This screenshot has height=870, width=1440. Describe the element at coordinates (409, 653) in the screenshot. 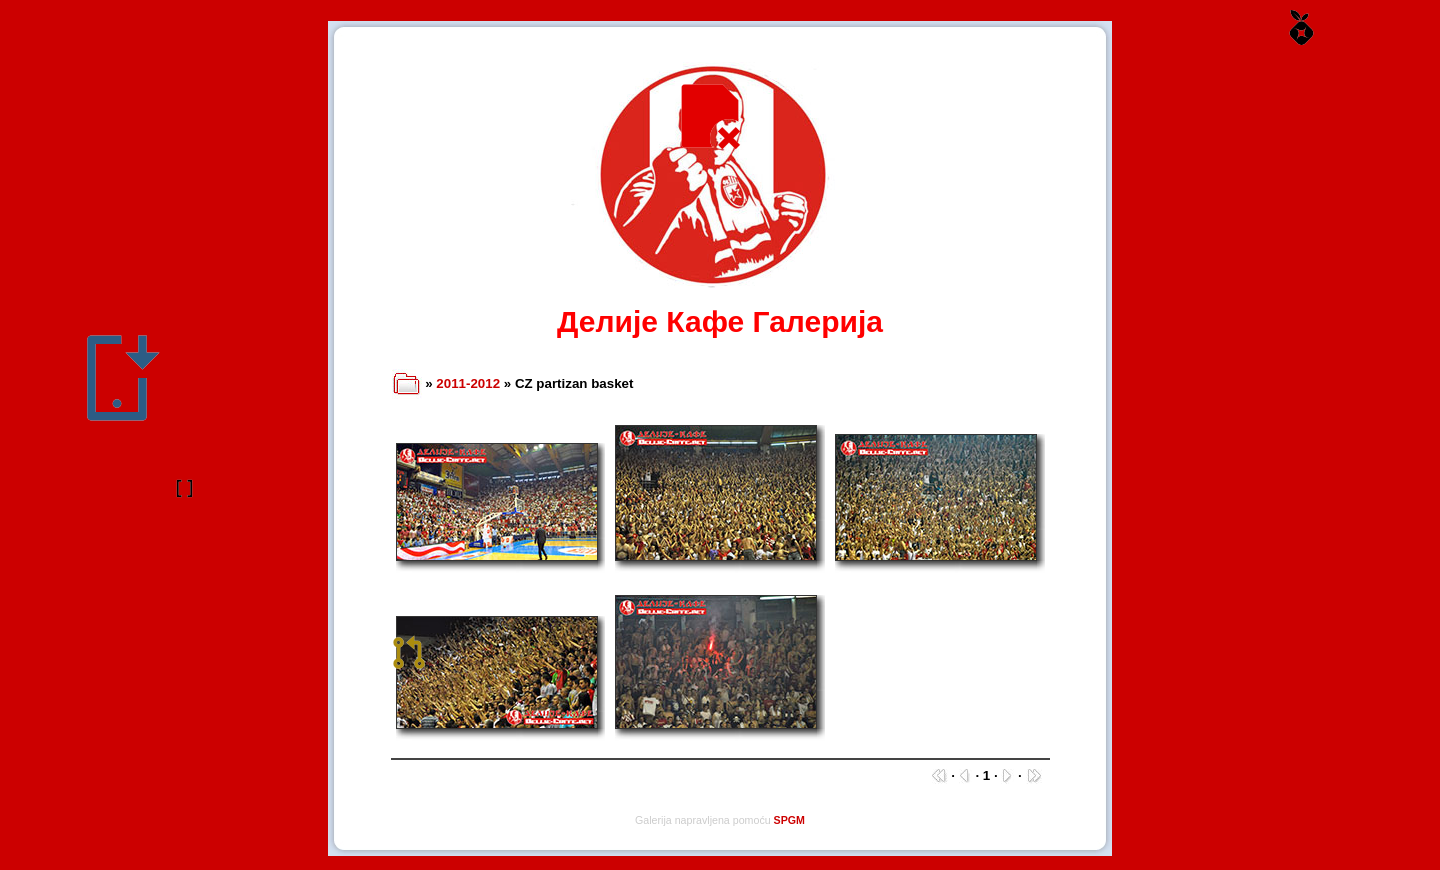

I see `view or create a git pull request` at that location.